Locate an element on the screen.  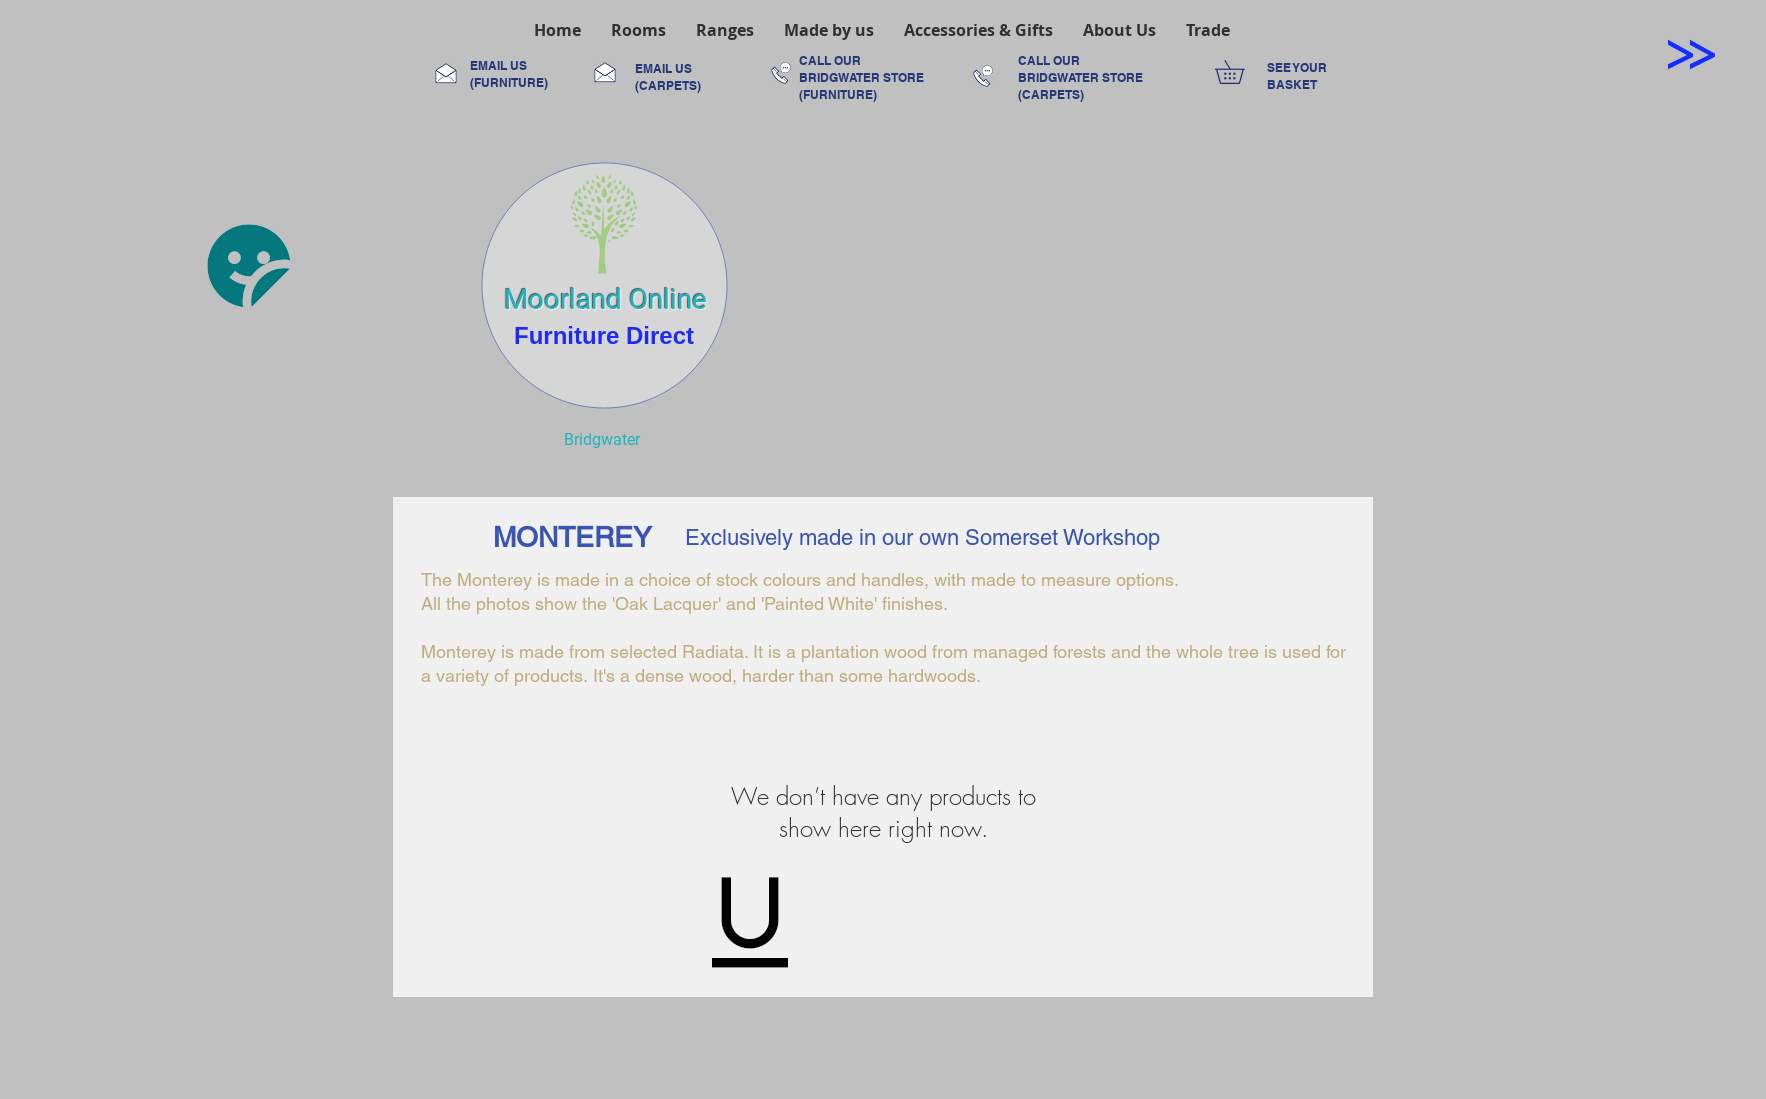
add a sticker to your message is located at coordinates (249, 266).